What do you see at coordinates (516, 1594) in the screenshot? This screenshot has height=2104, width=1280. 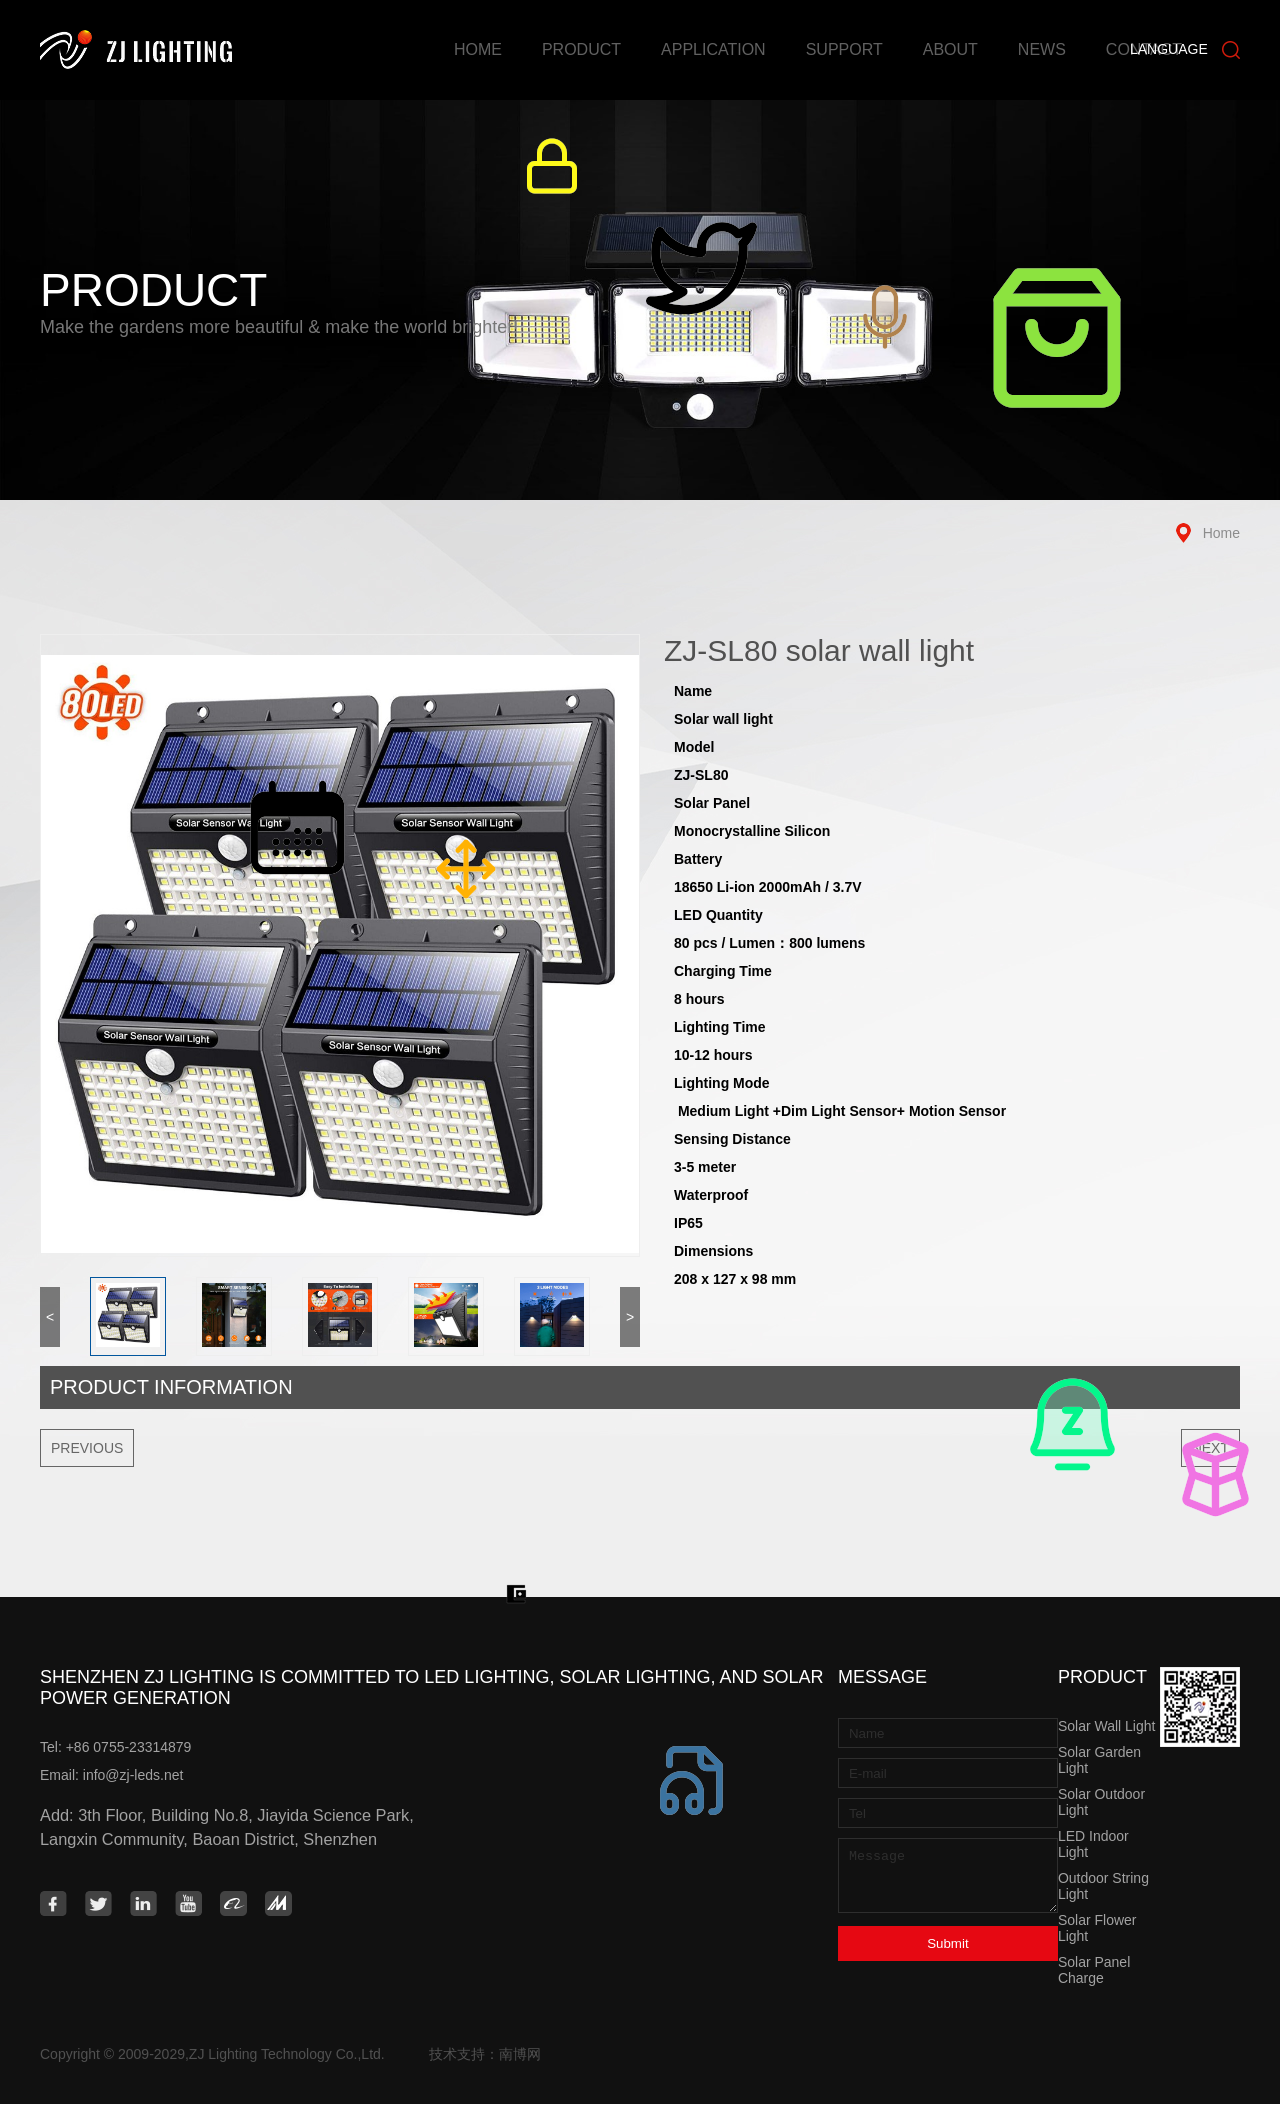 I see `access your digital wallet` at bounding box center [516, 1594].